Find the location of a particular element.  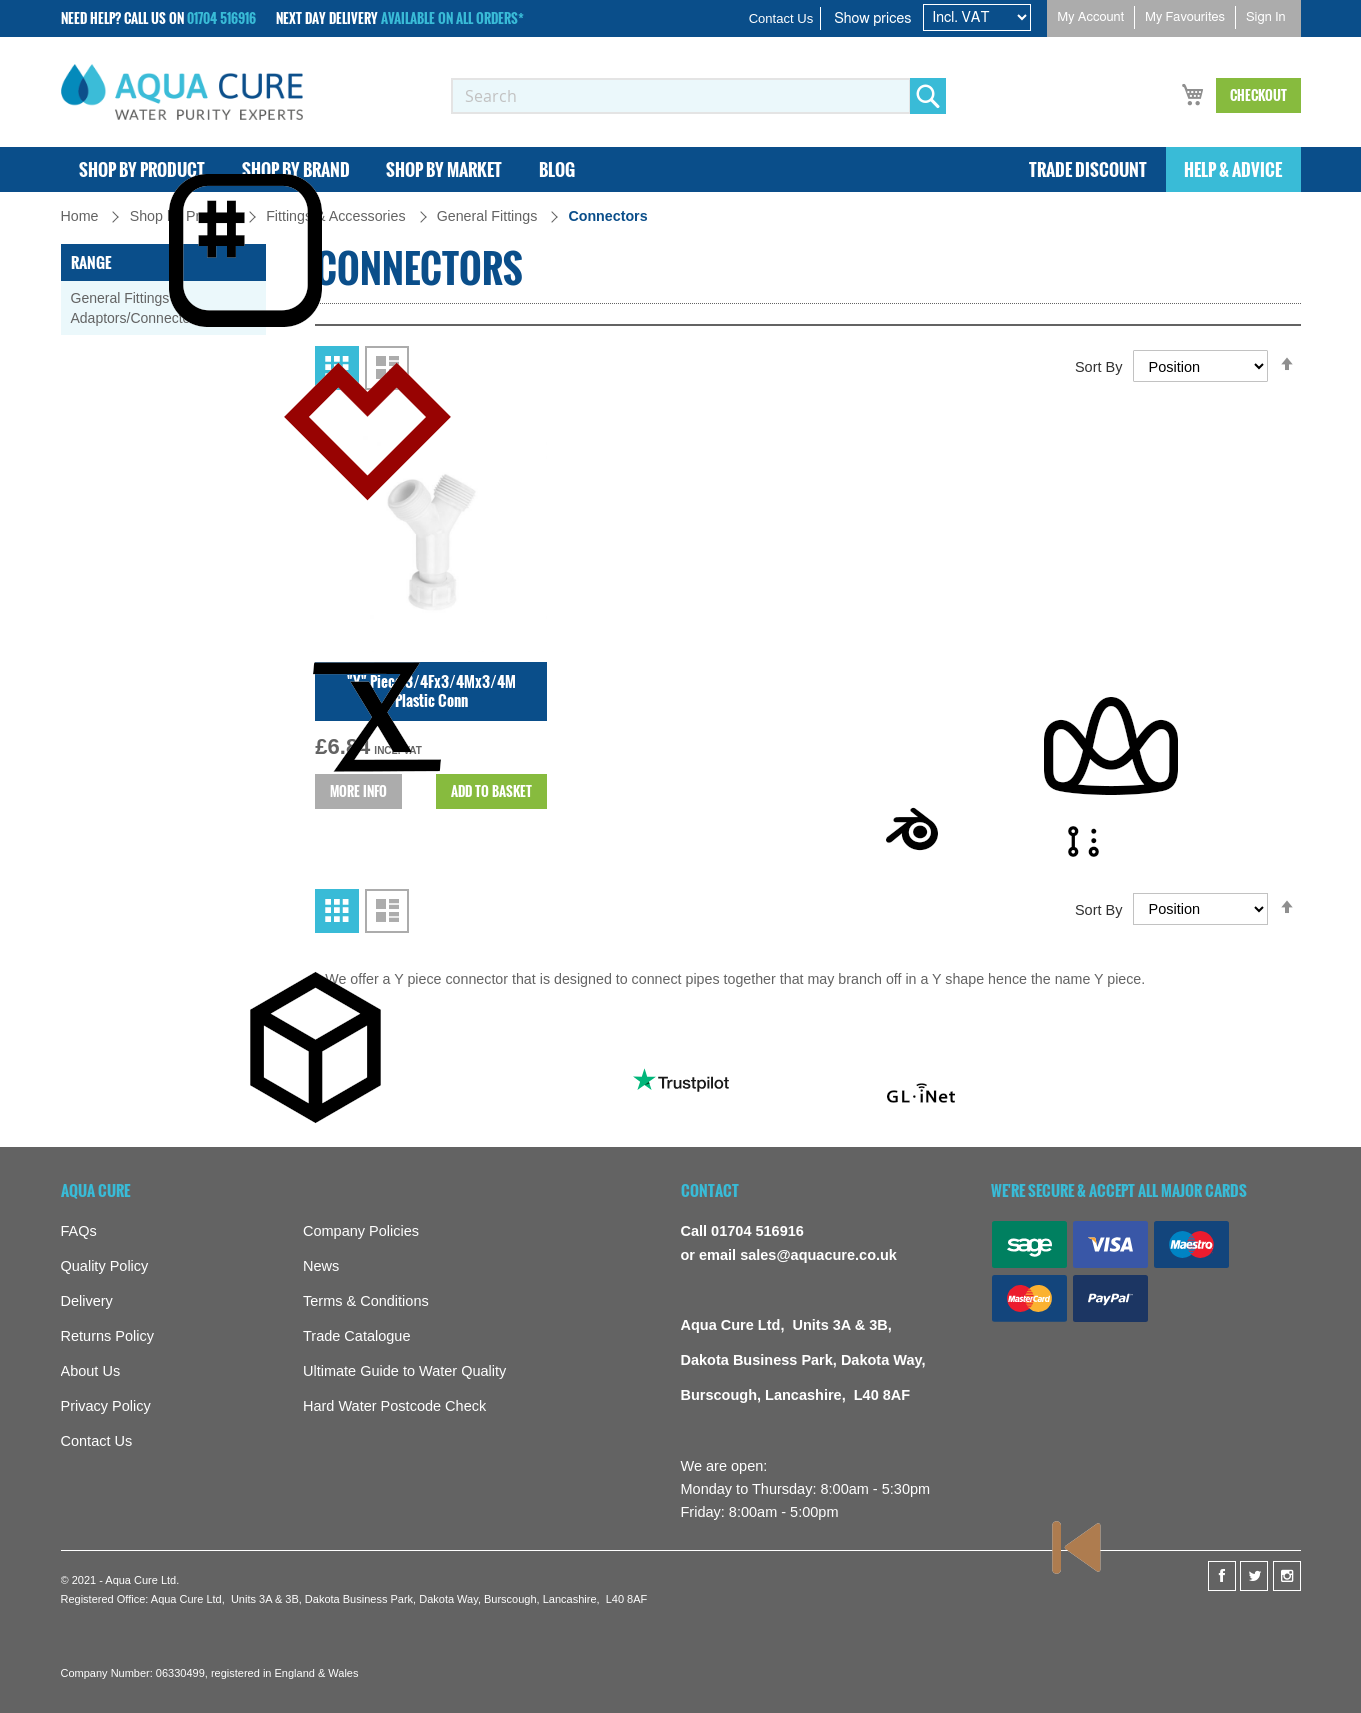

tuxedo computers brand logo is located at coordinates (377, 717).